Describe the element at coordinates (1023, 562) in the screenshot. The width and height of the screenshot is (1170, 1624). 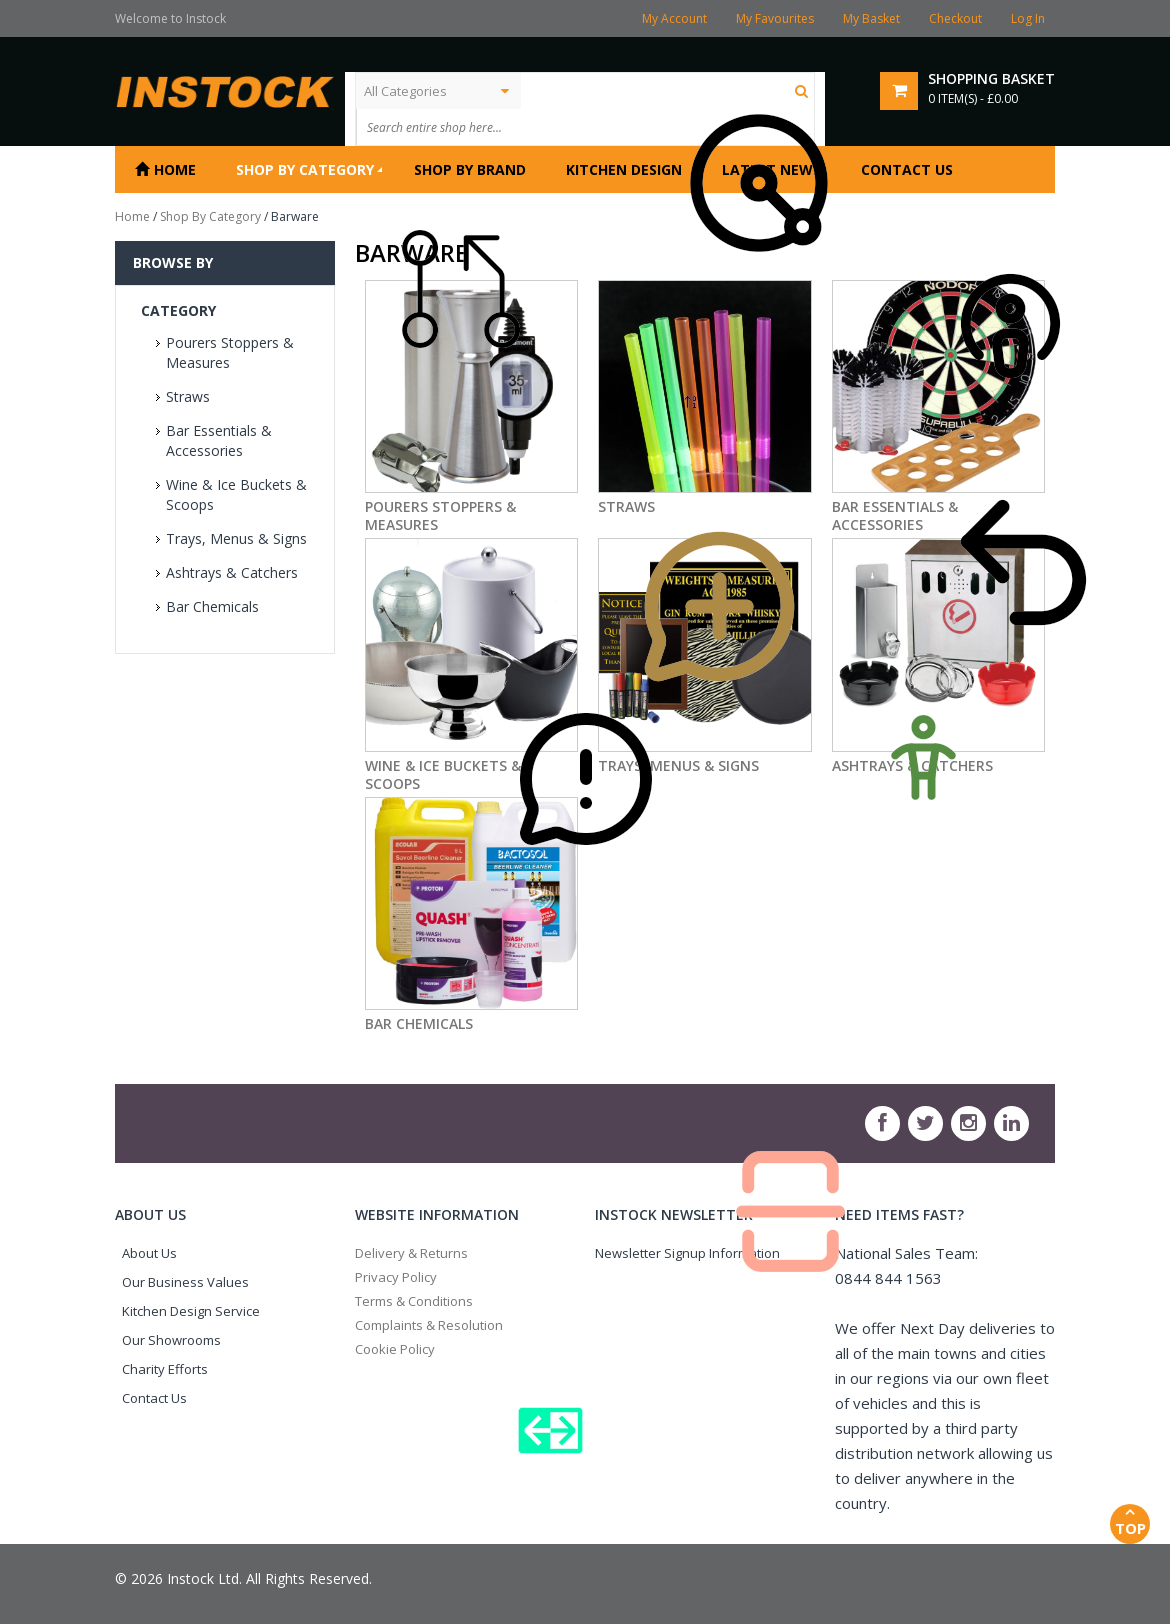
I see `undo the last action` at that location.